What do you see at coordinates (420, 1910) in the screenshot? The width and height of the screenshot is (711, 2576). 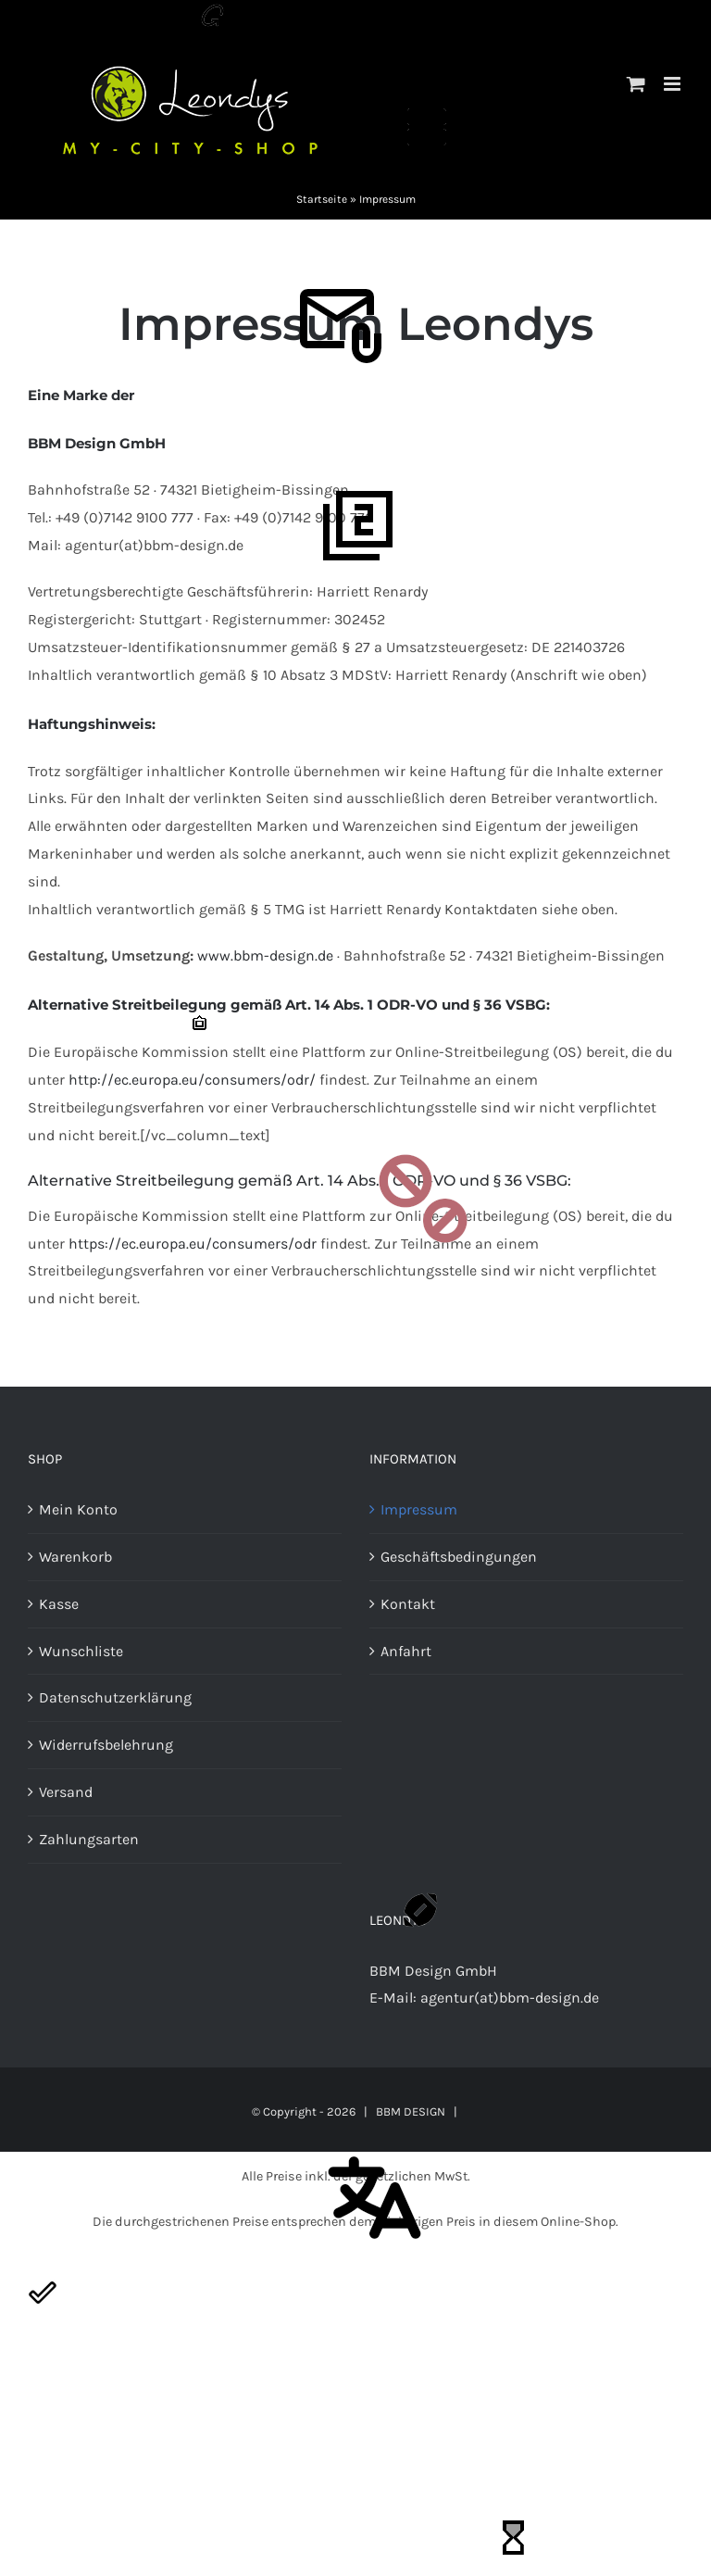 I see `access sports or football content` at bounding box center [420, 1910].